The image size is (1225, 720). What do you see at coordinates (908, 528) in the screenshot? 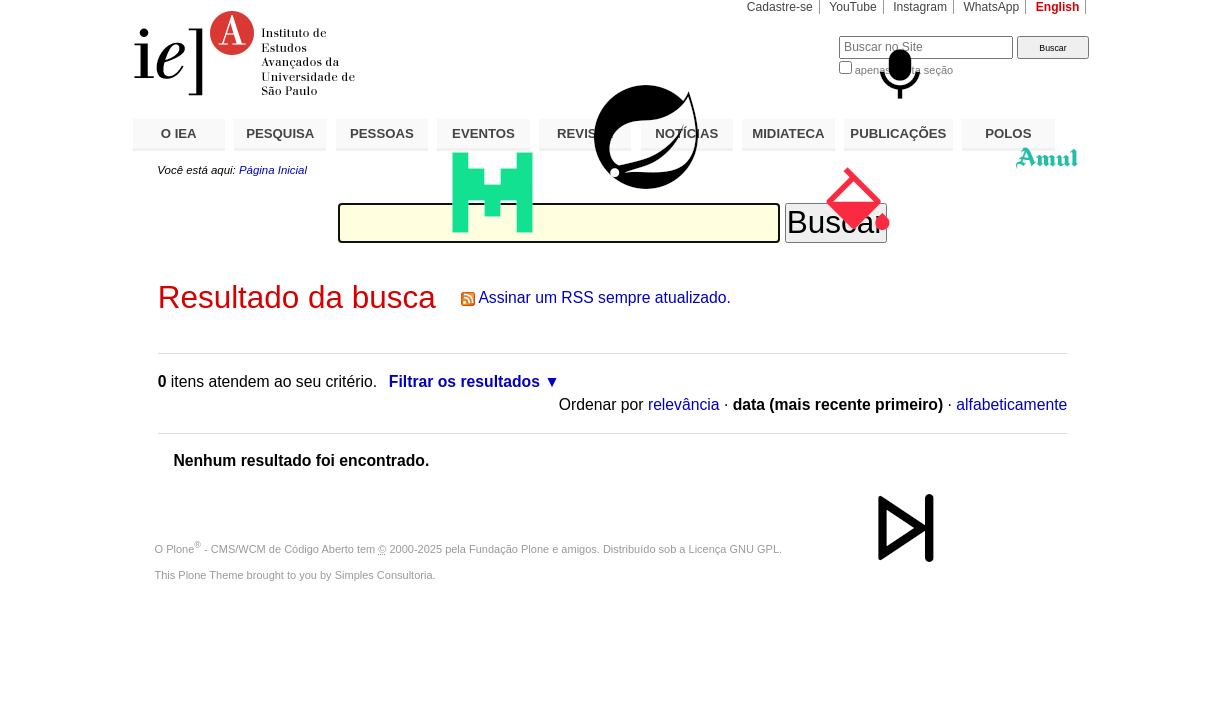
I see `skip to the next track` at bounding box center [908, 528].